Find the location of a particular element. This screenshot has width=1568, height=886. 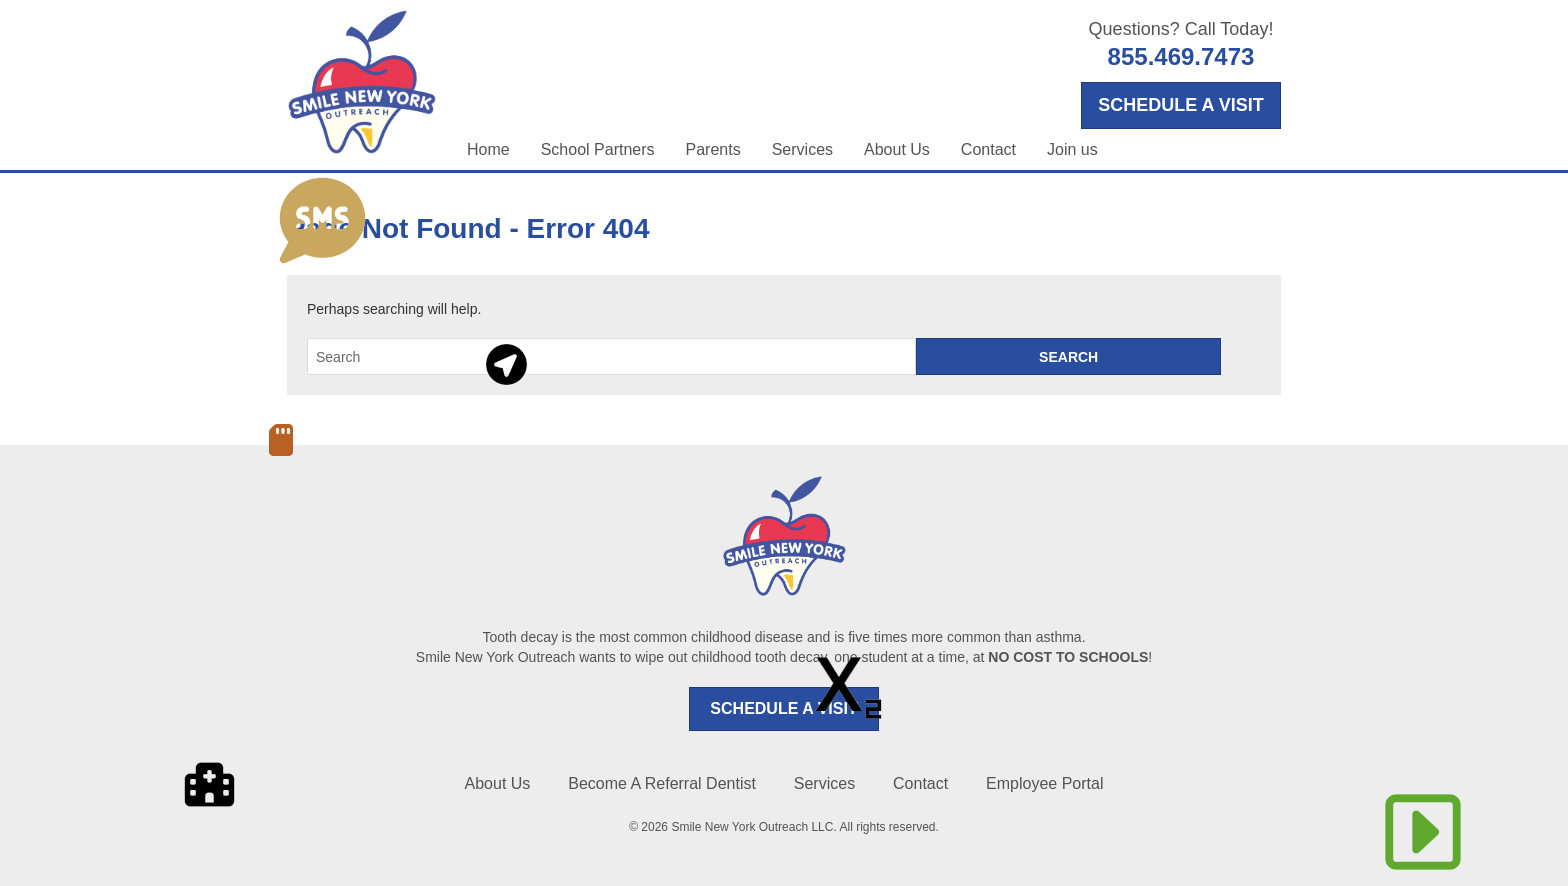

format text as subscript is located at coordinates (839, 688).